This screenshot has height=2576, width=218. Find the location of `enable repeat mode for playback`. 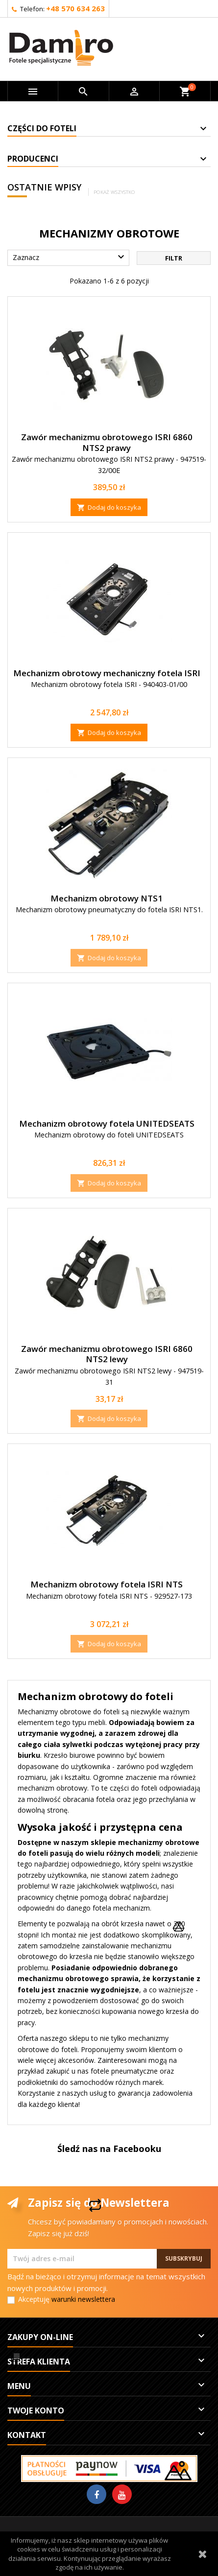

enable repeat mode for playback is located at coordinates (95, 2205).